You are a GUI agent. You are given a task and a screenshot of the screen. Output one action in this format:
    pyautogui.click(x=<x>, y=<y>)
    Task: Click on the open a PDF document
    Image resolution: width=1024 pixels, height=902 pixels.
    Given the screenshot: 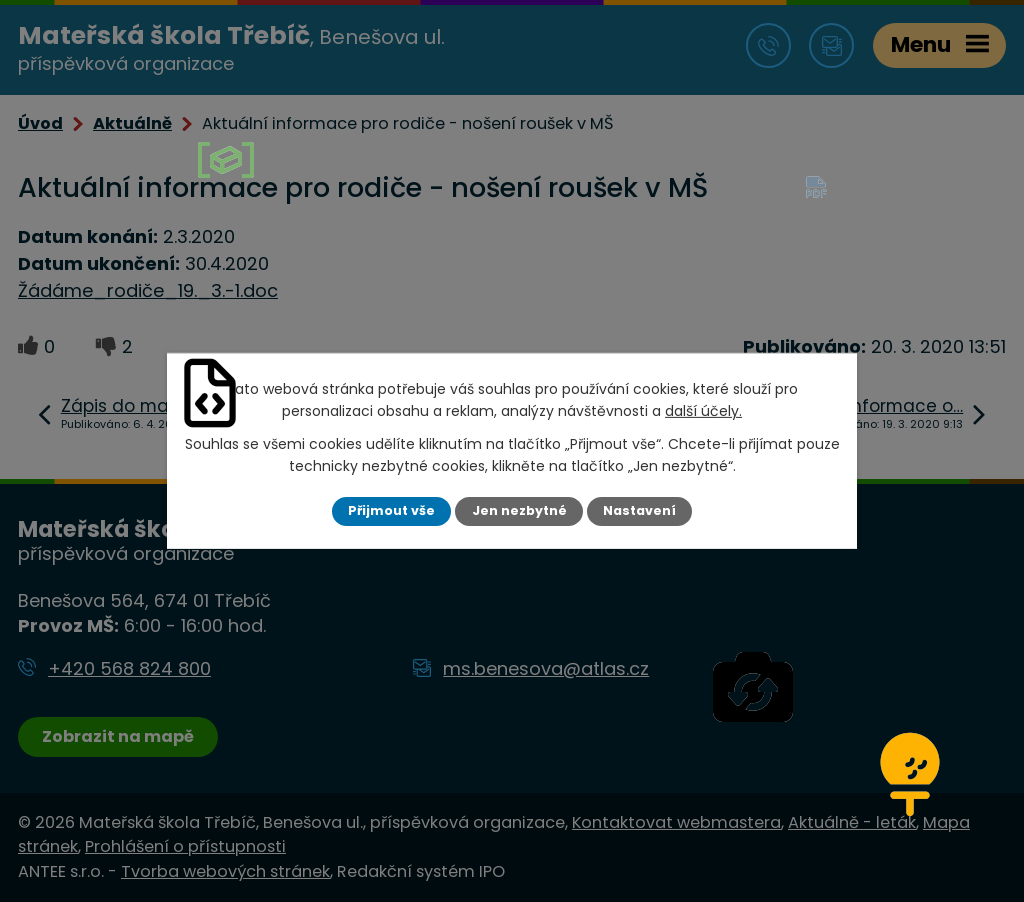 What is the action you would take?
    pyautogui.click(x=816, y=188)
    